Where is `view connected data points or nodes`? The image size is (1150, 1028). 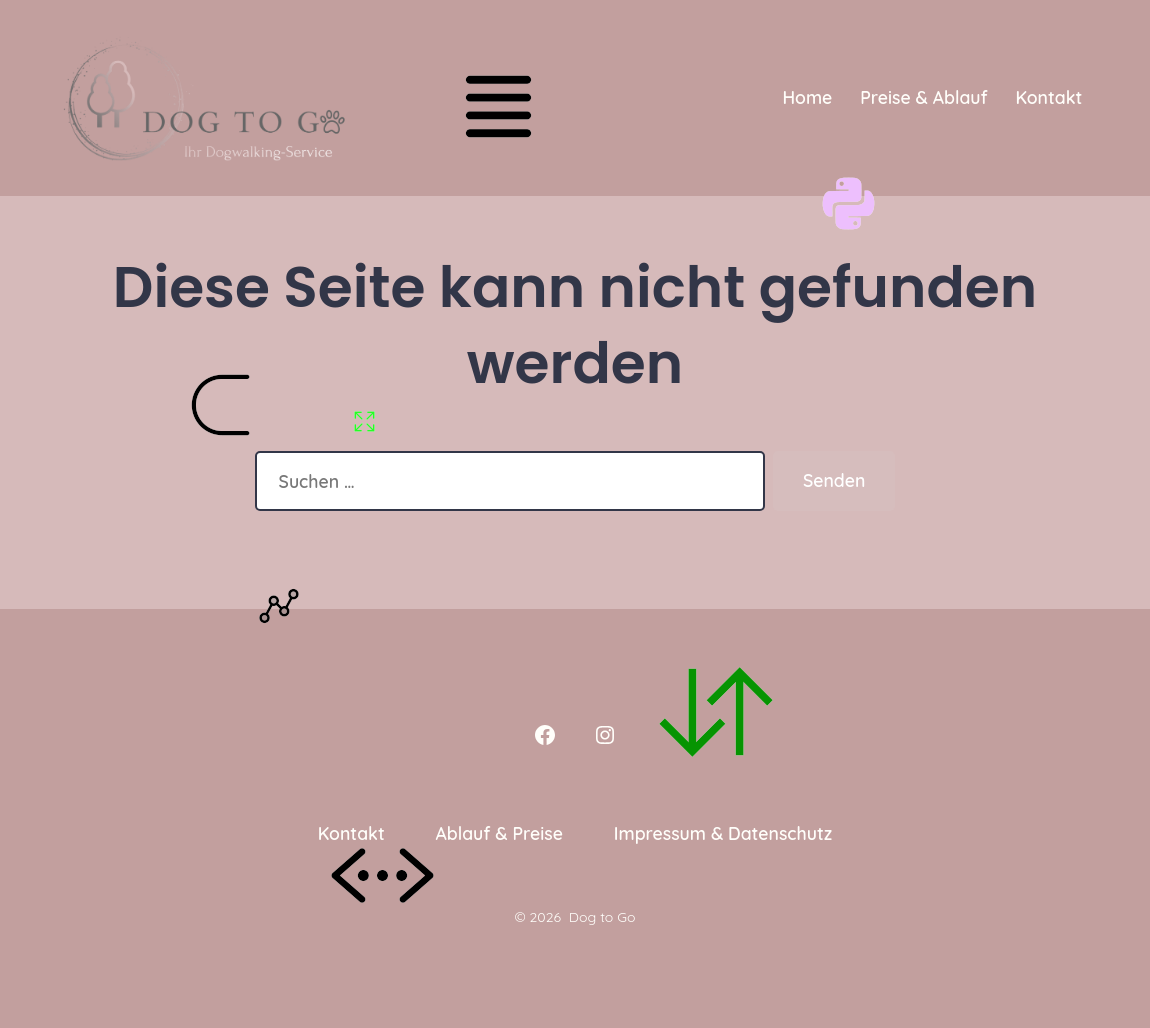 view connected data points or nodes is located at coordinates (279, 606).